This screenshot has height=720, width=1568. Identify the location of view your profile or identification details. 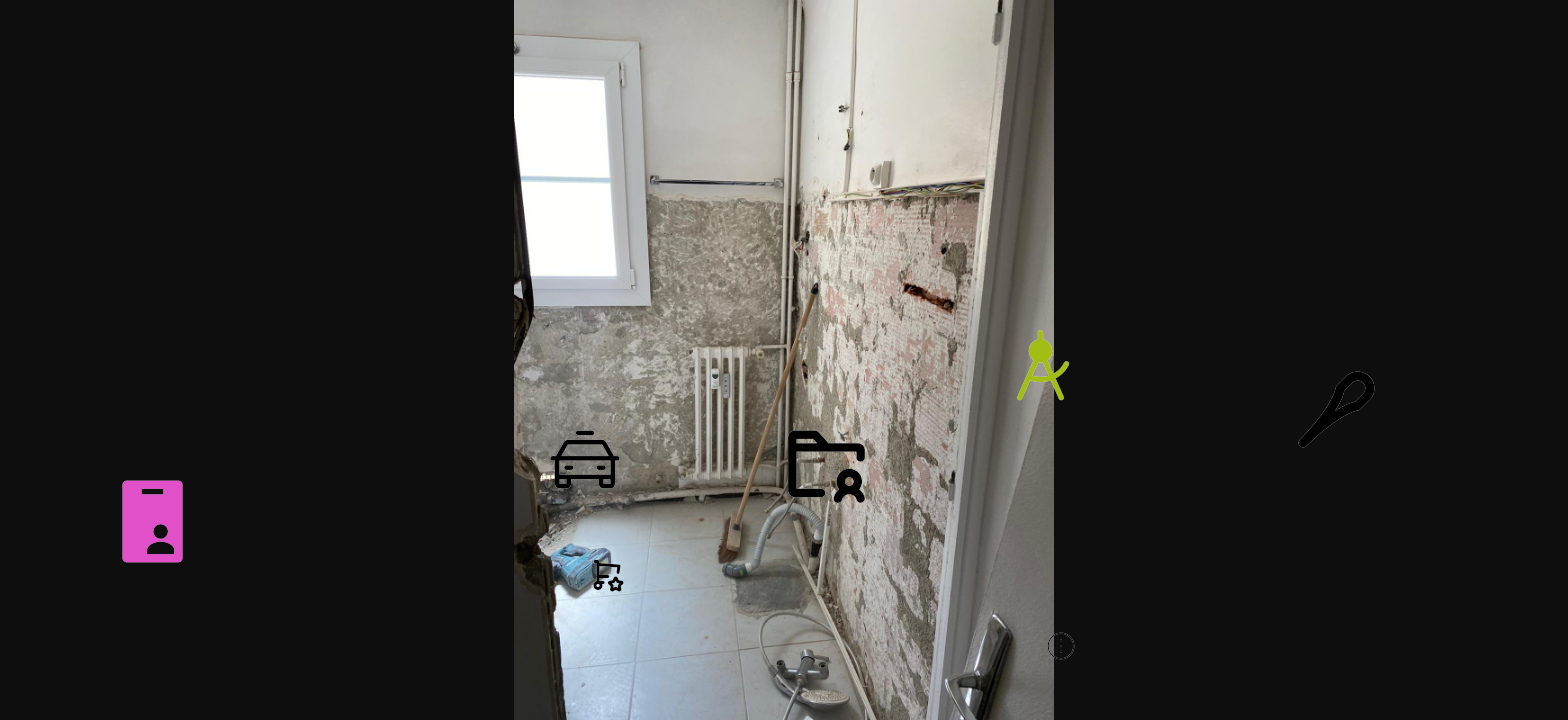
(152, 521).